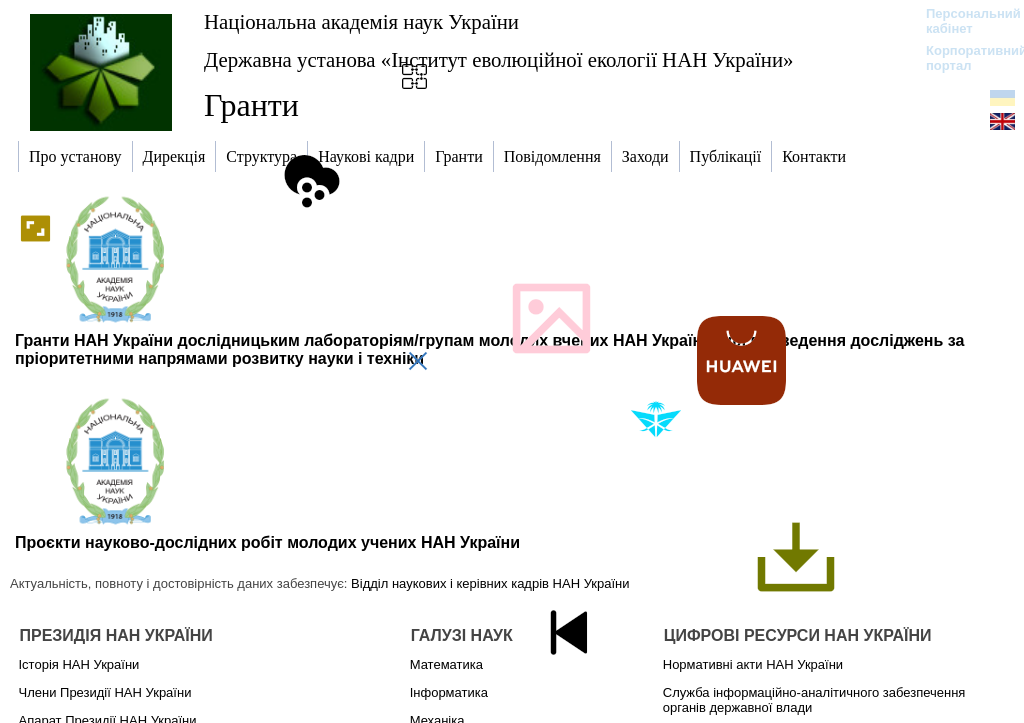 The width and height of the screenshot is (1024, 723). What do you see at coordinates (414, 76) in the screenshot?
I see `xyflow brand logo` at bounding box center [414, 76].